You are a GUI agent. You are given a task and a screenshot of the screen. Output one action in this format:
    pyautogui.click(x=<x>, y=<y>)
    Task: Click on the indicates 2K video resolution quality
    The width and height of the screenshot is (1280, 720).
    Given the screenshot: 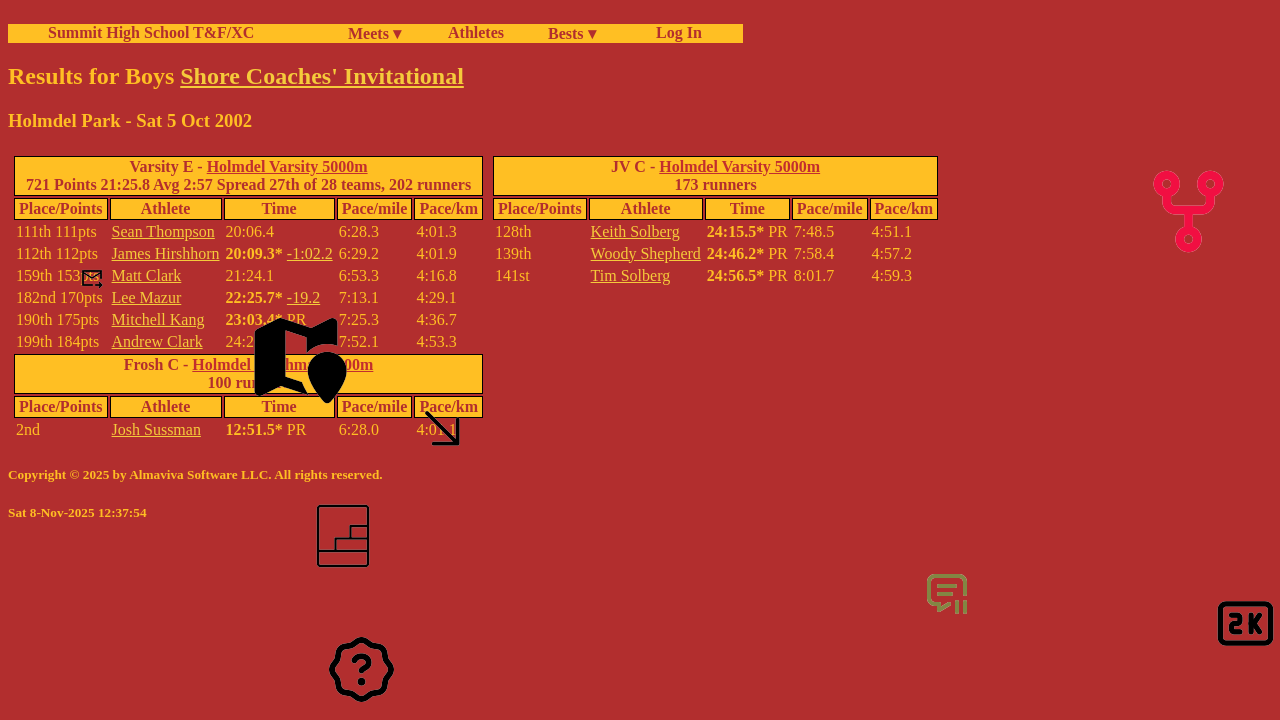 What is the action you would take?
    pyautogui.click(x=1245, y=623)
    